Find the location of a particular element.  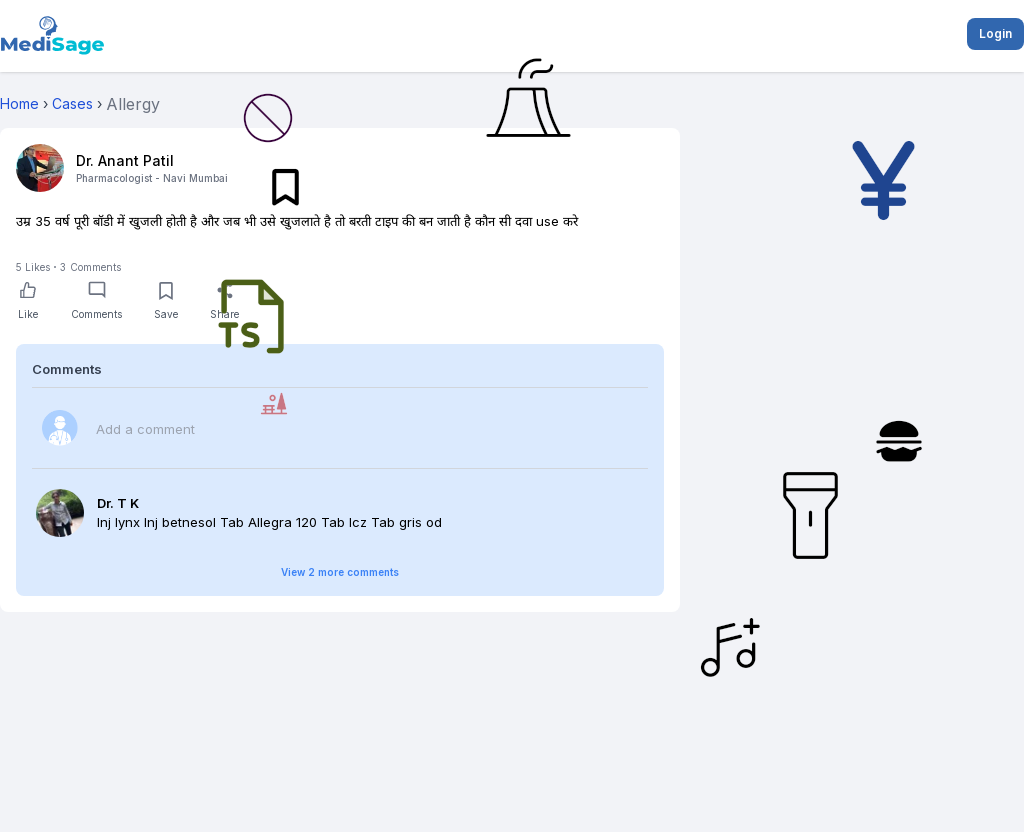

open navigation menu is located at coordinates (899, 442).